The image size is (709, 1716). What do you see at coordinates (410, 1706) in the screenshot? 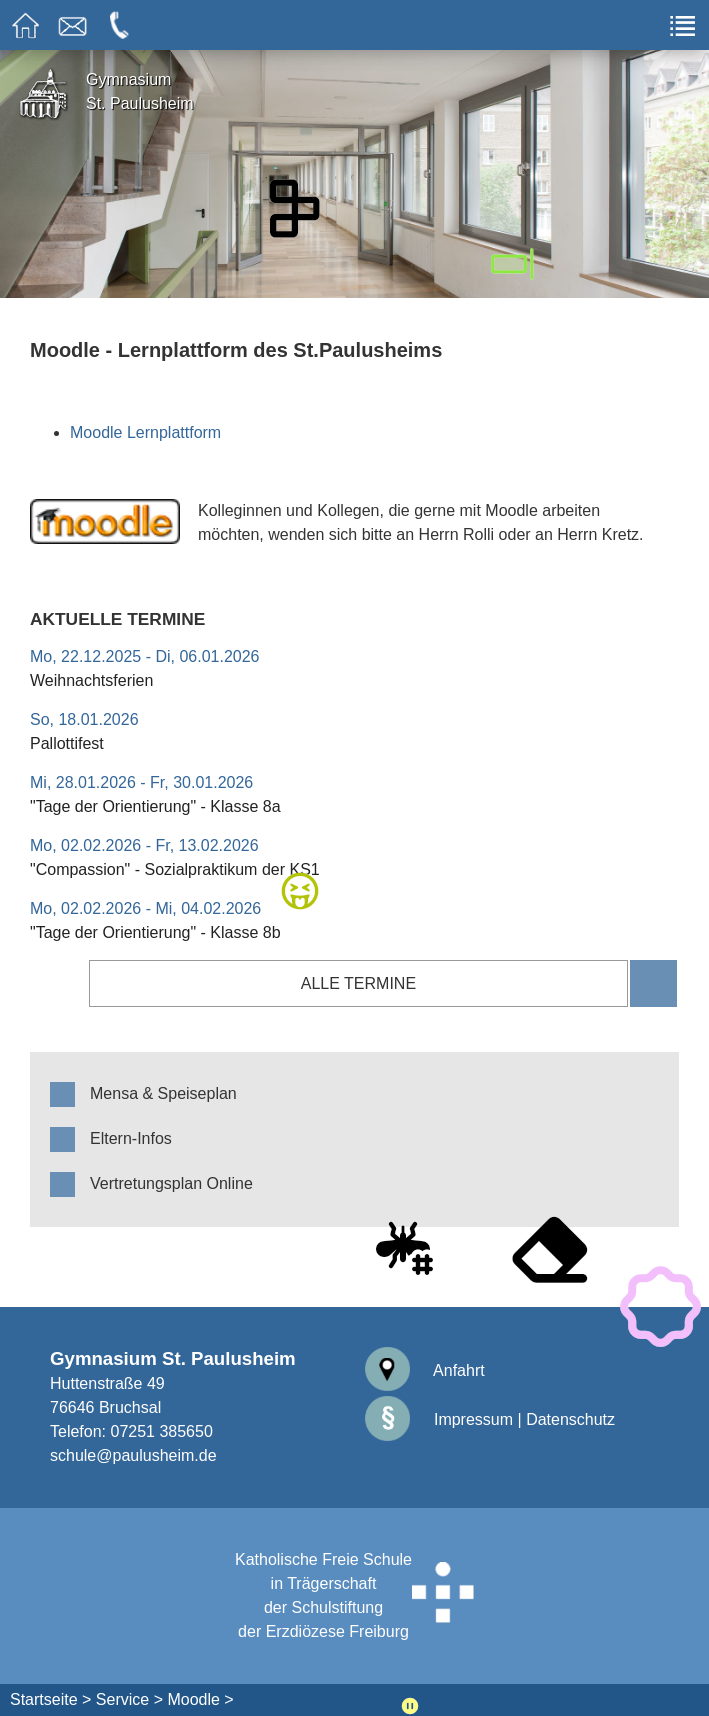
I see `pause media playback` at bounding box center [410, 1706].